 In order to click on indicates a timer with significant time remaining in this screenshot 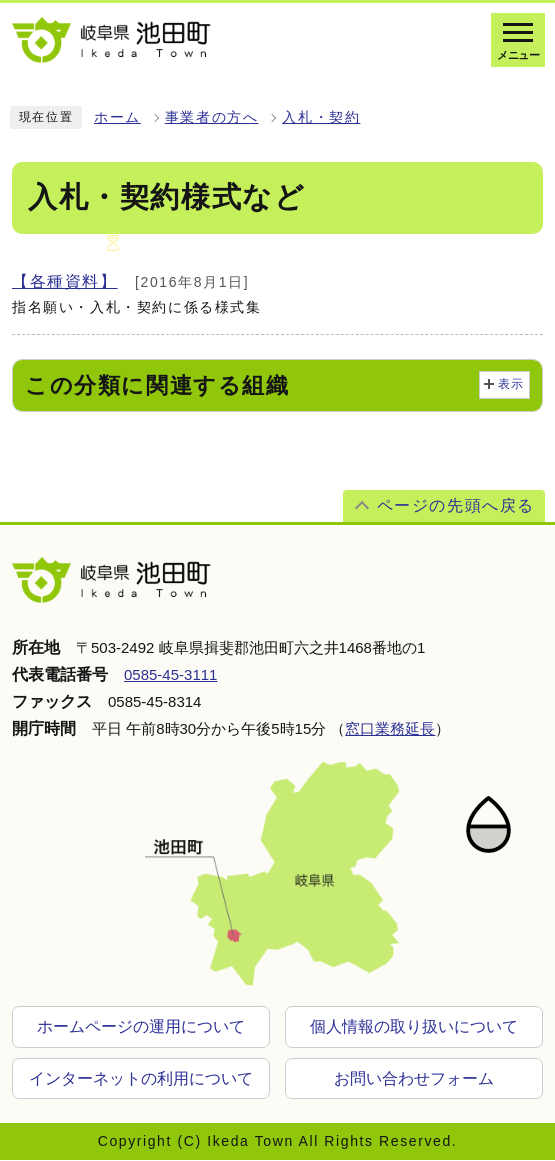, I will do `click(113, 243)`.